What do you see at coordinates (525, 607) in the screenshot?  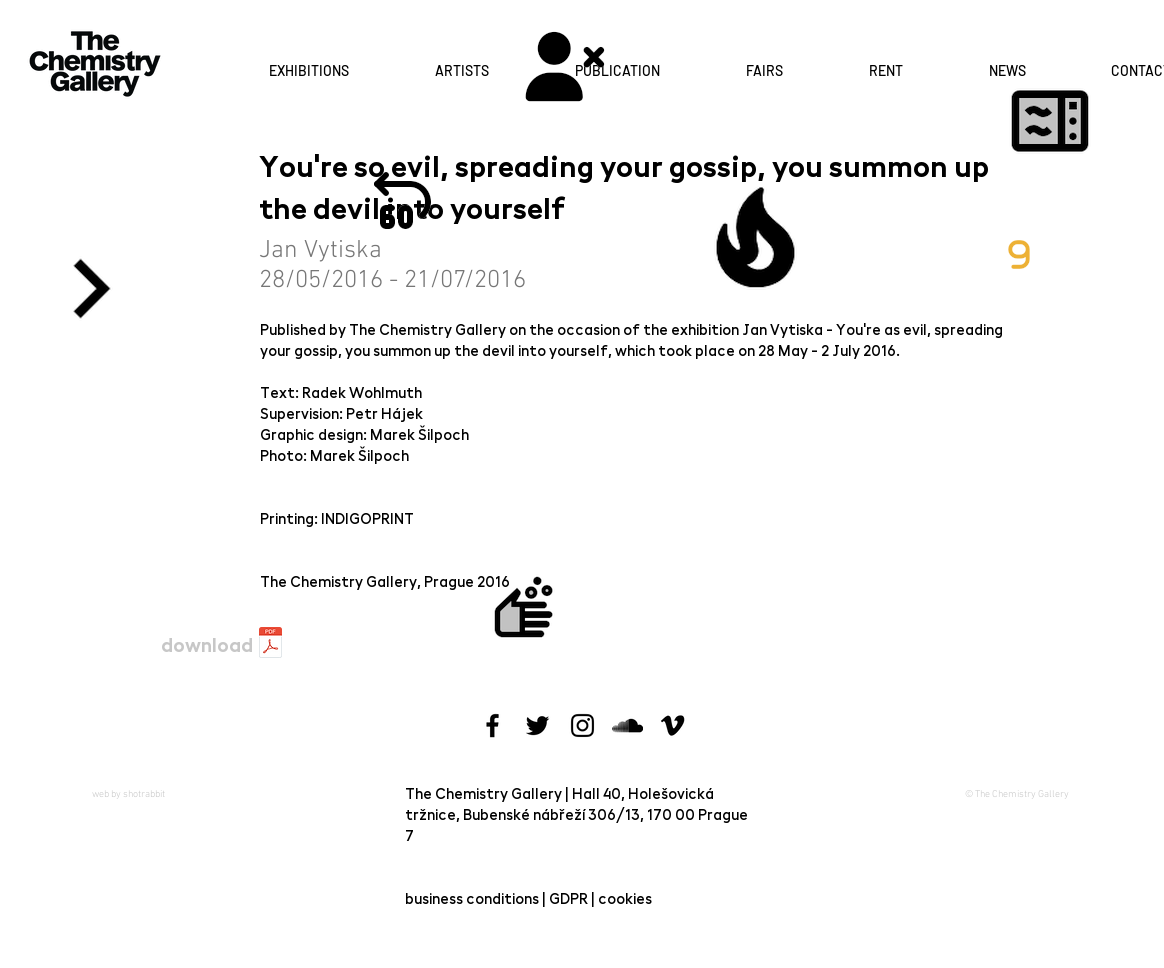 I see `indicates handwashing facilities available` at bounding box center [525, 607].